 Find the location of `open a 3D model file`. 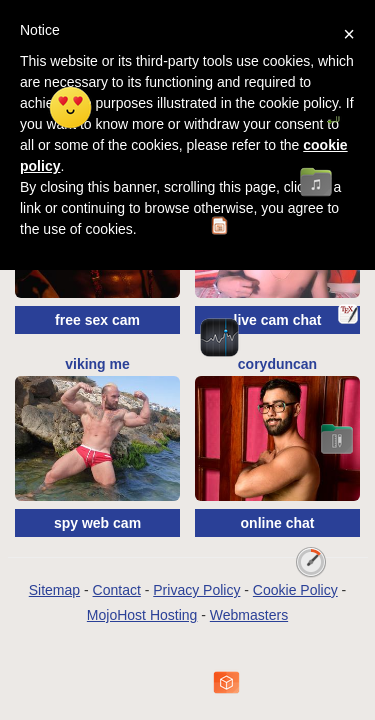

open a 3D model file is located at coordinates (226, 681).